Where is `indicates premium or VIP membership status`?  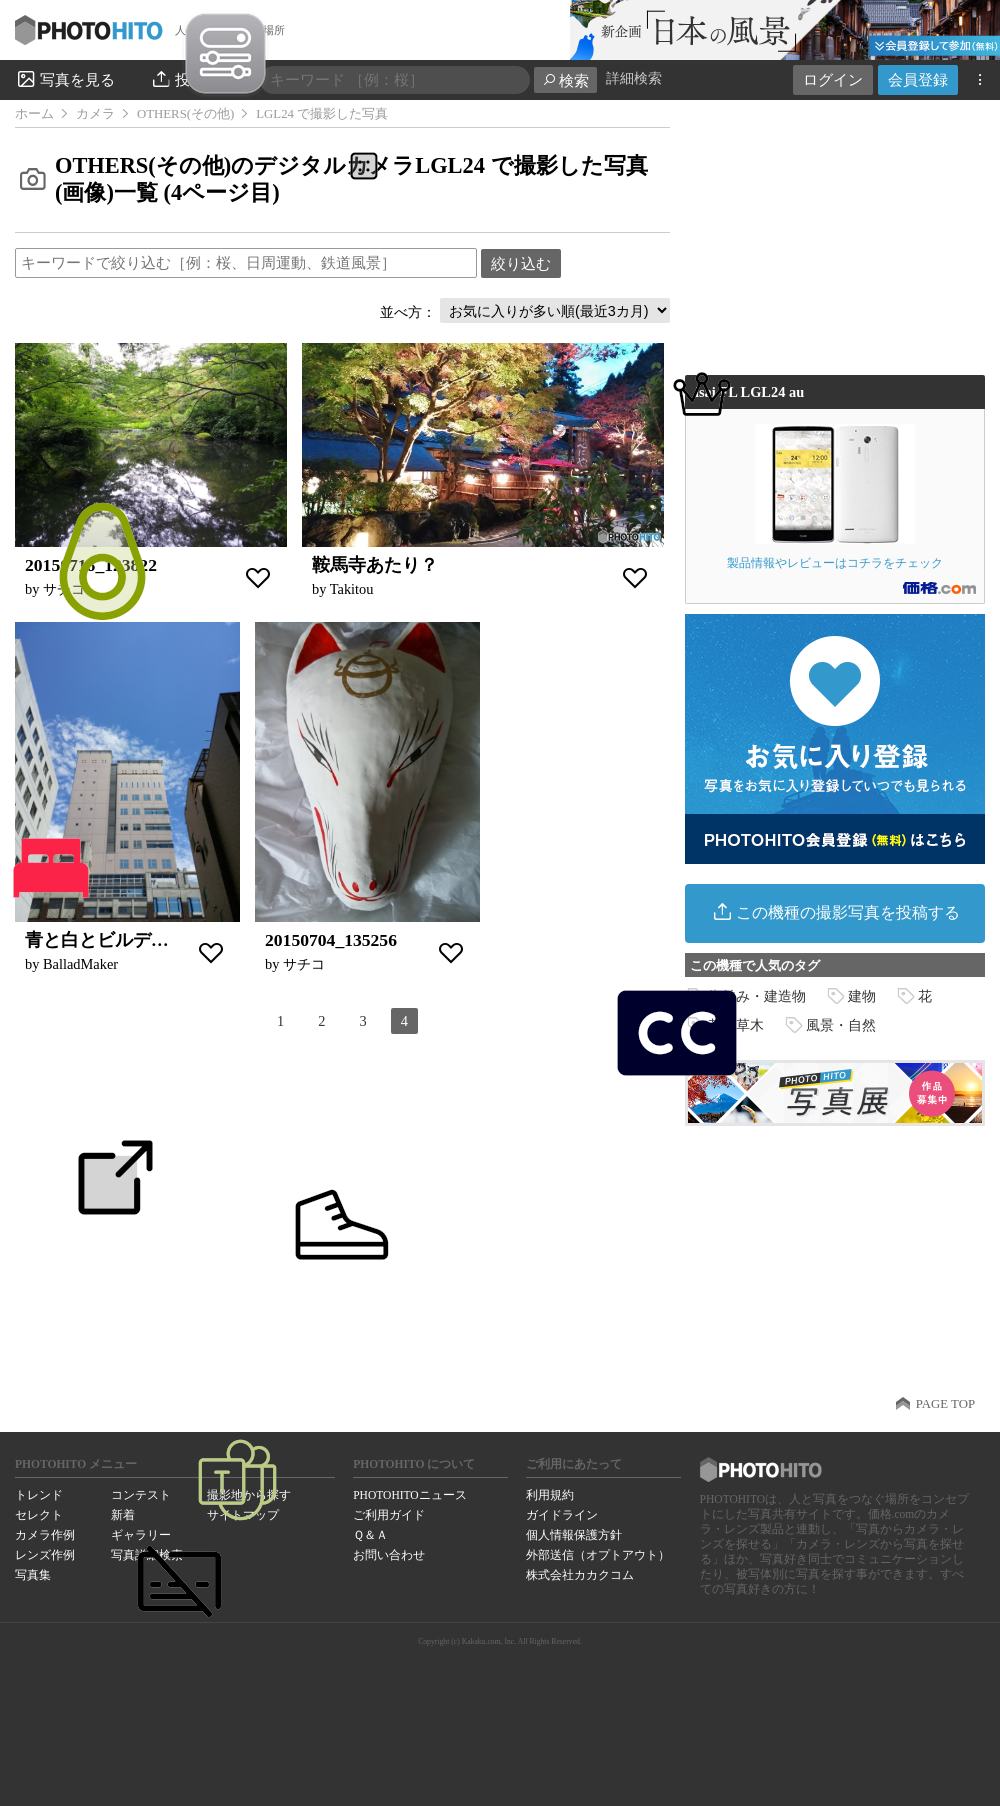
indicates premium or VIP membership status is located at coordinates (702, 397).